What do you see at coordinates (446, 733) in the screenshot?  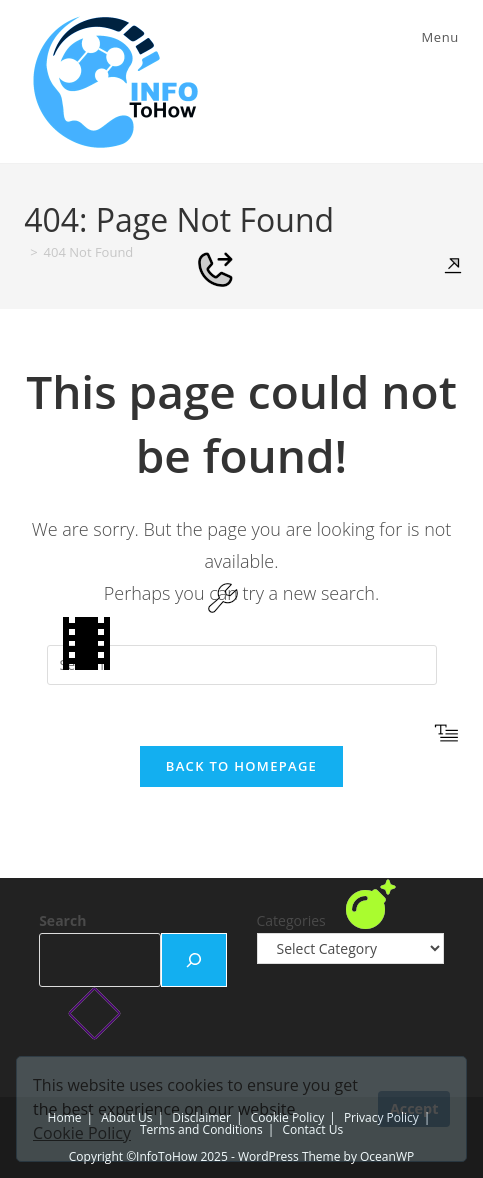 I see `read articles from the new york times` at bounding box center [446, 733].